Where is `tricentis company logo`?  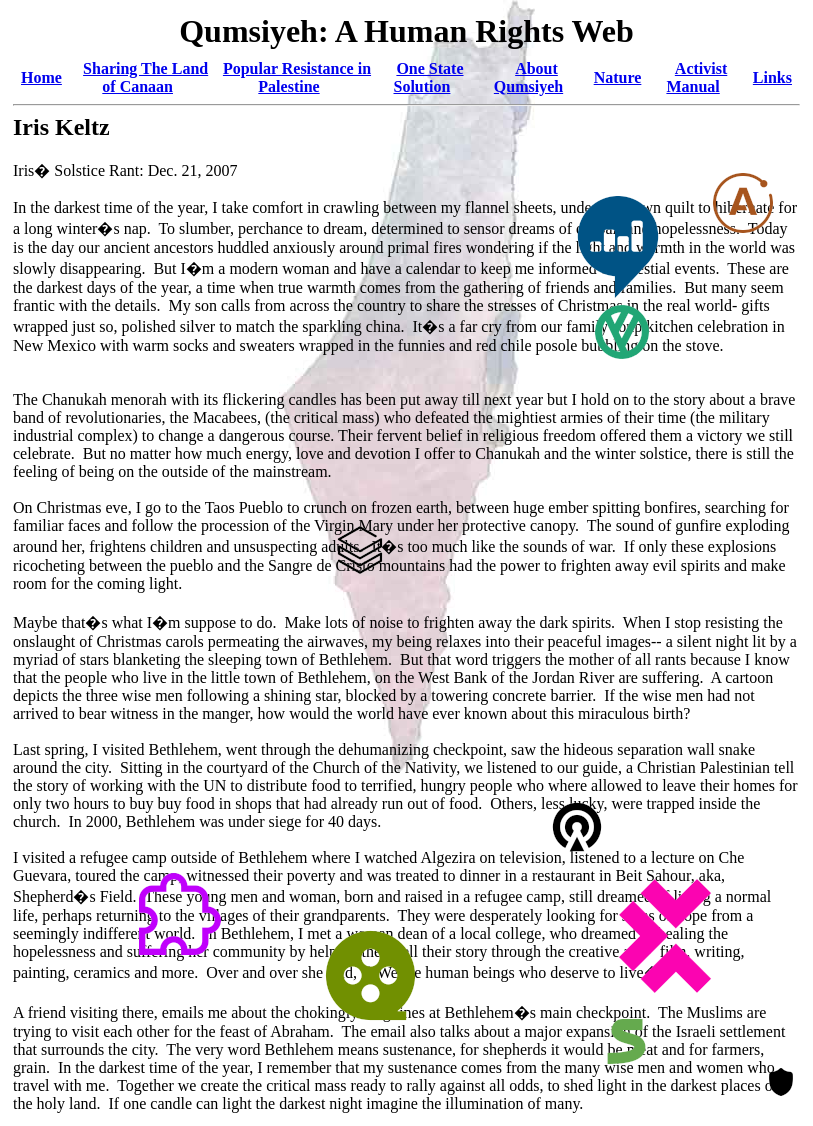
tricentis company logo is located at coordinates (665, 936).